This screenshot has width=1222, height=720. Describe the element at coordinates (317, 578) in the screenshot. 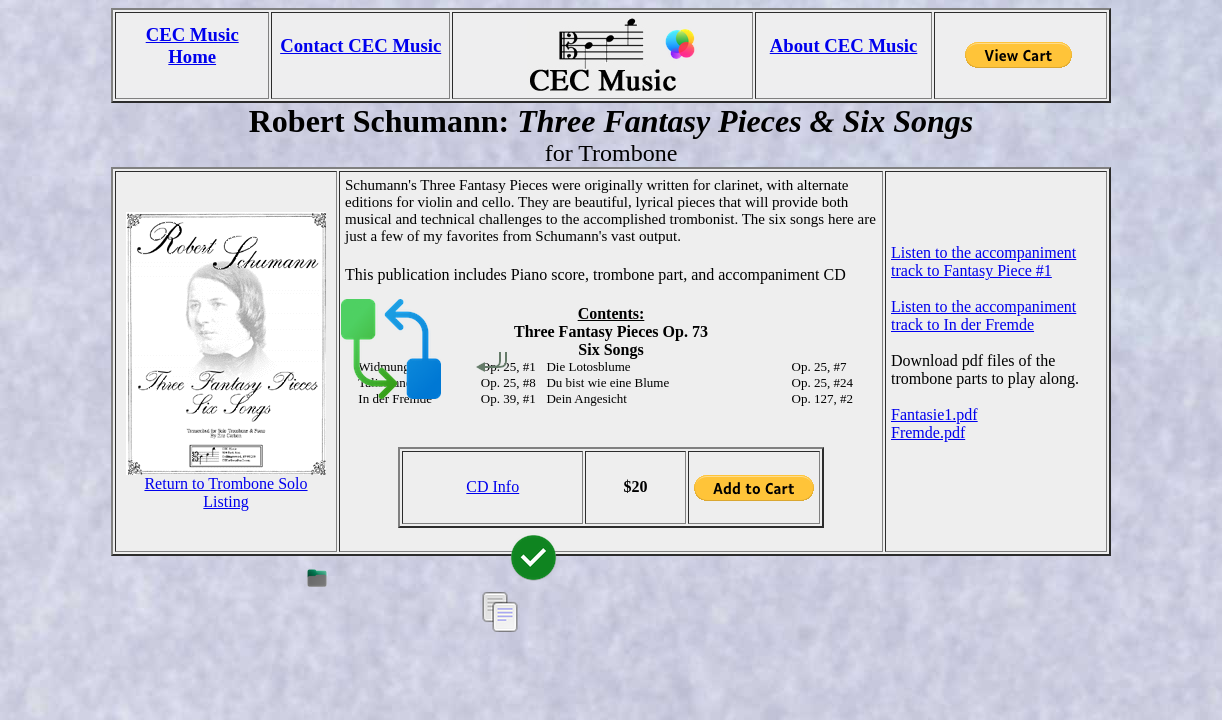

I see `open folder containing files` at that location.